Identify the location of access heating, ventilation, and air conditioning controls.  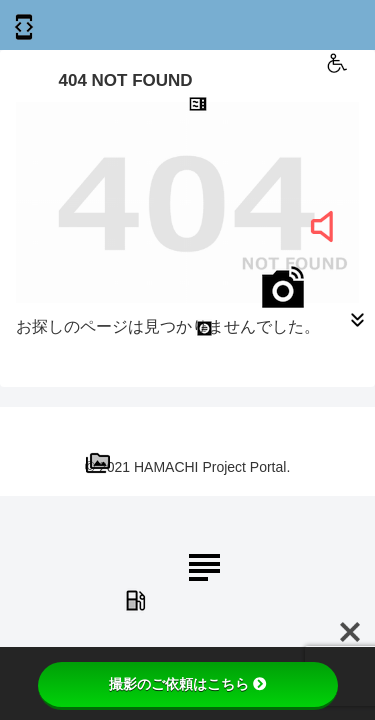
(204, 328).